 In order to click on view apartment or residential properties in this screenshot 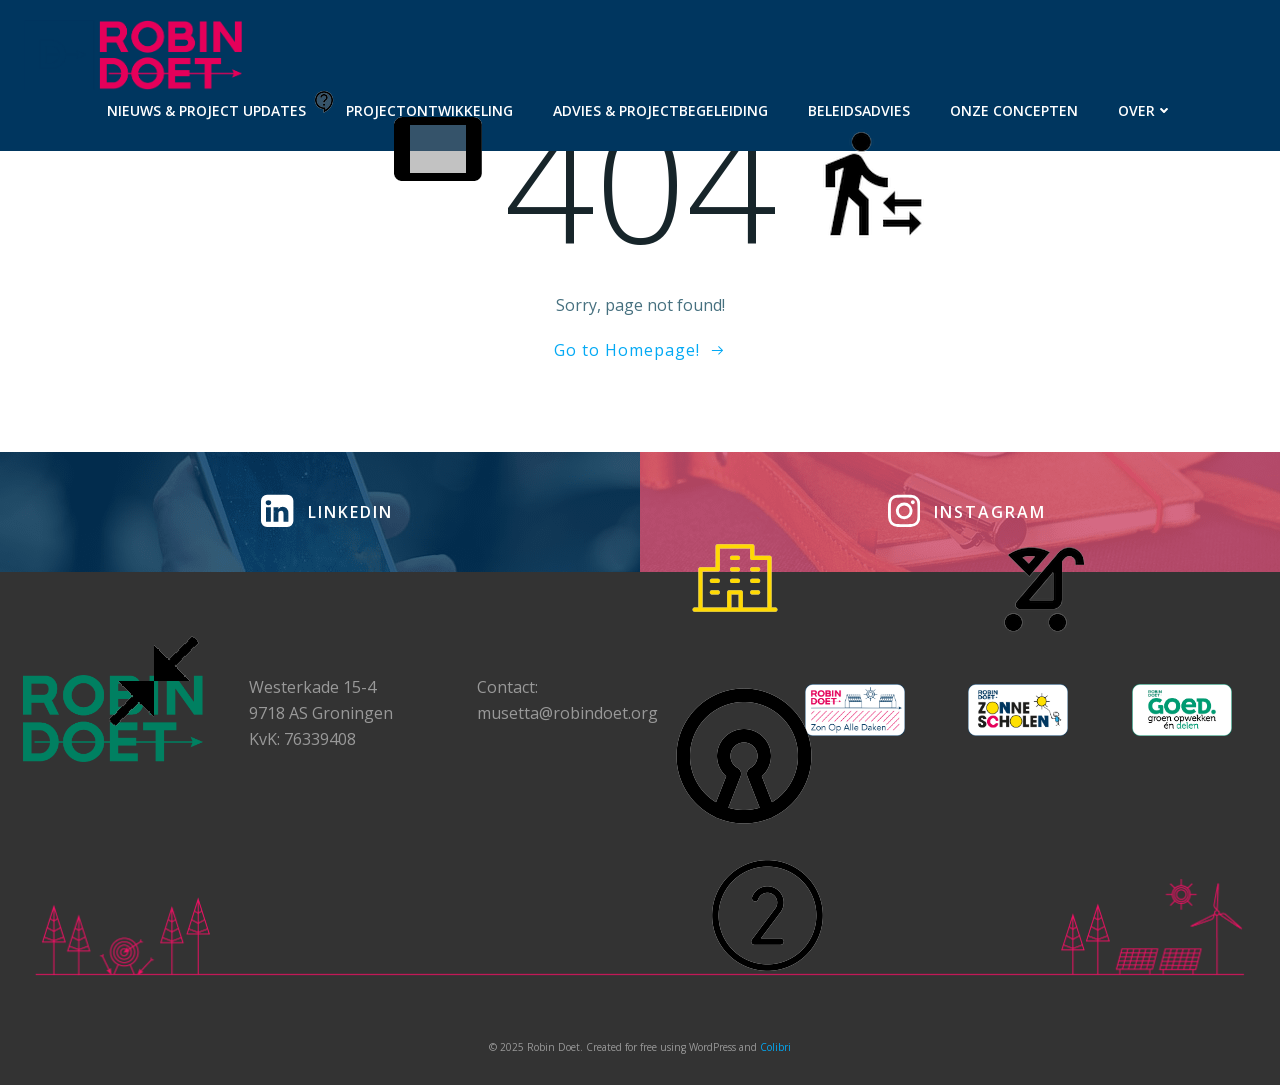, I will do `click(735, 578)`.